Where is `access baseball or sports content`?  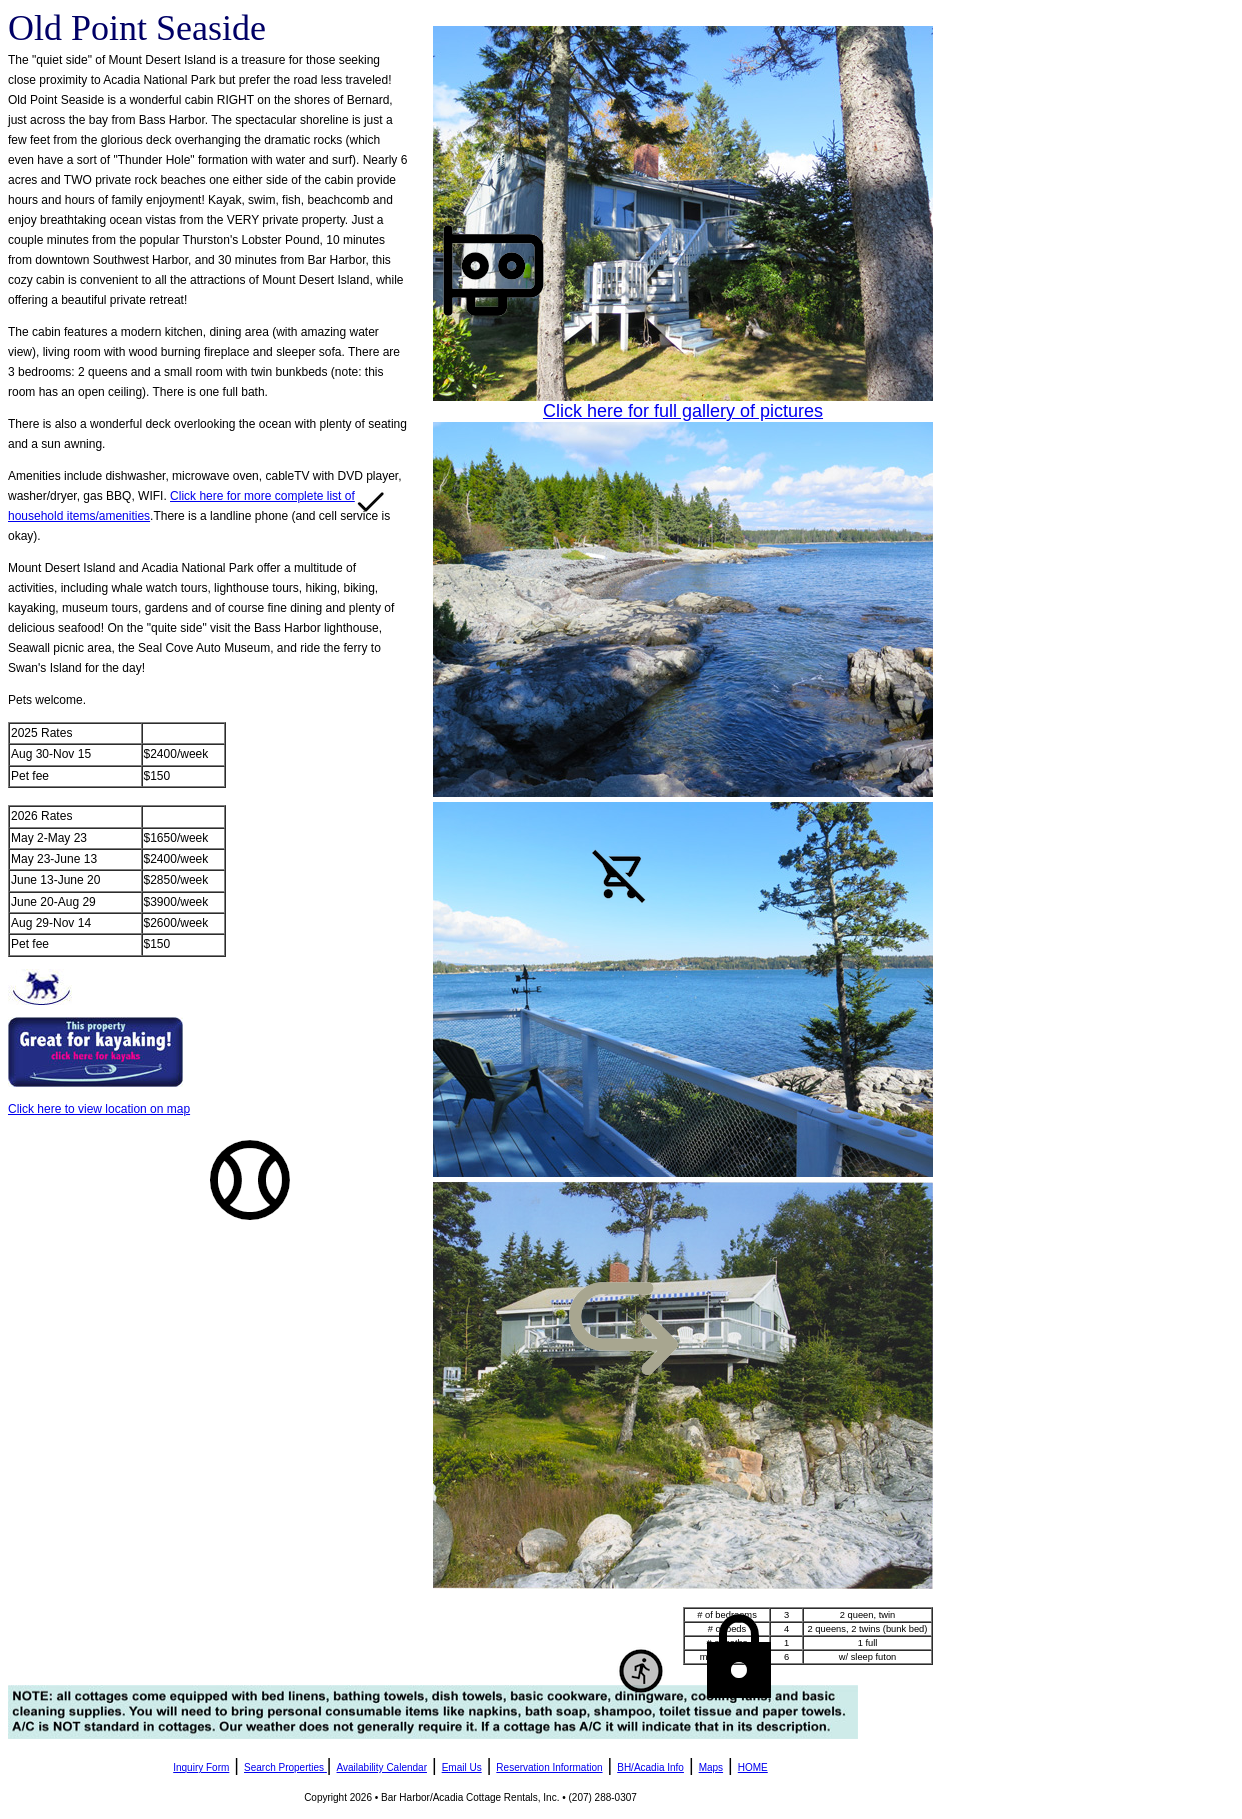 access baseball or sports content is located at coordinates (250, 1180).